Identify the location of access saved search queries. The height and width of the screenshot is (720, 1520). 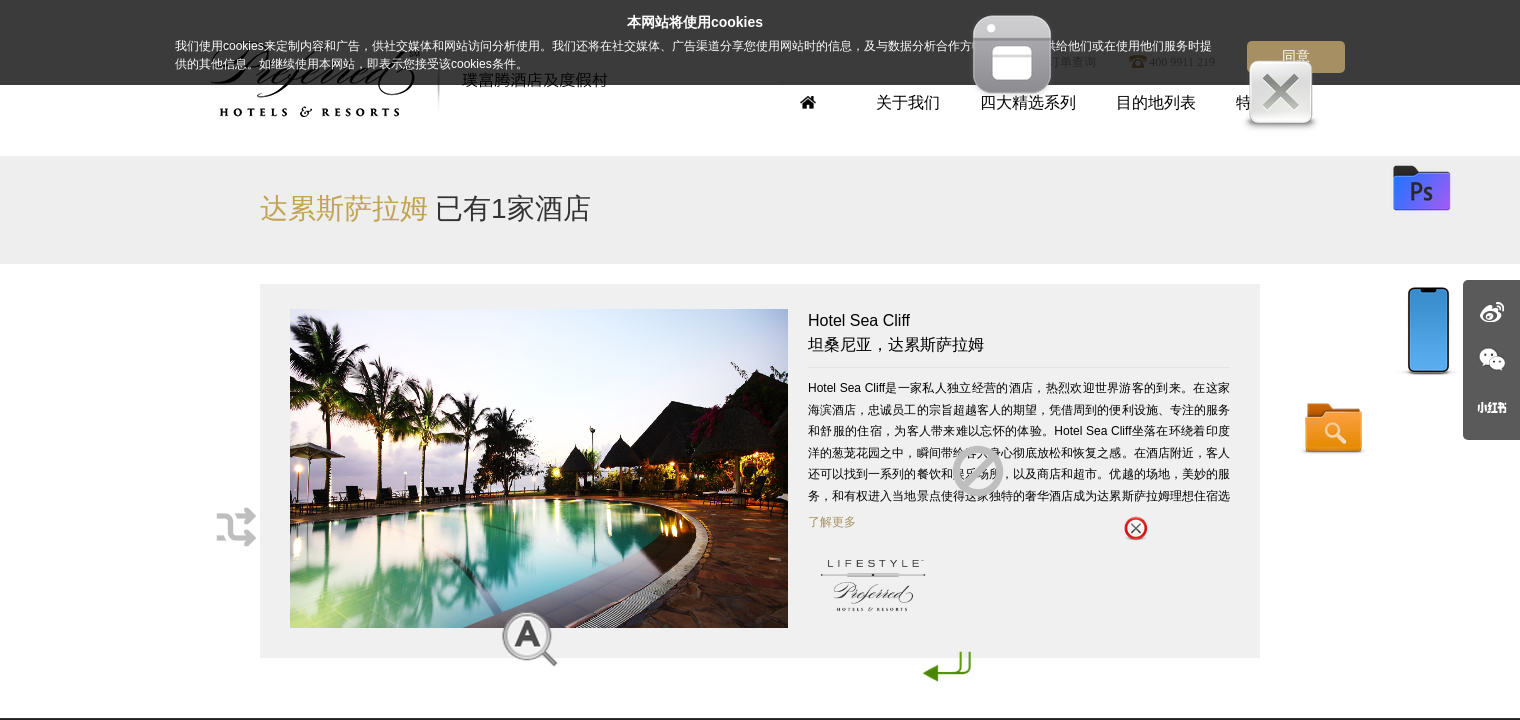
(1333, 430).